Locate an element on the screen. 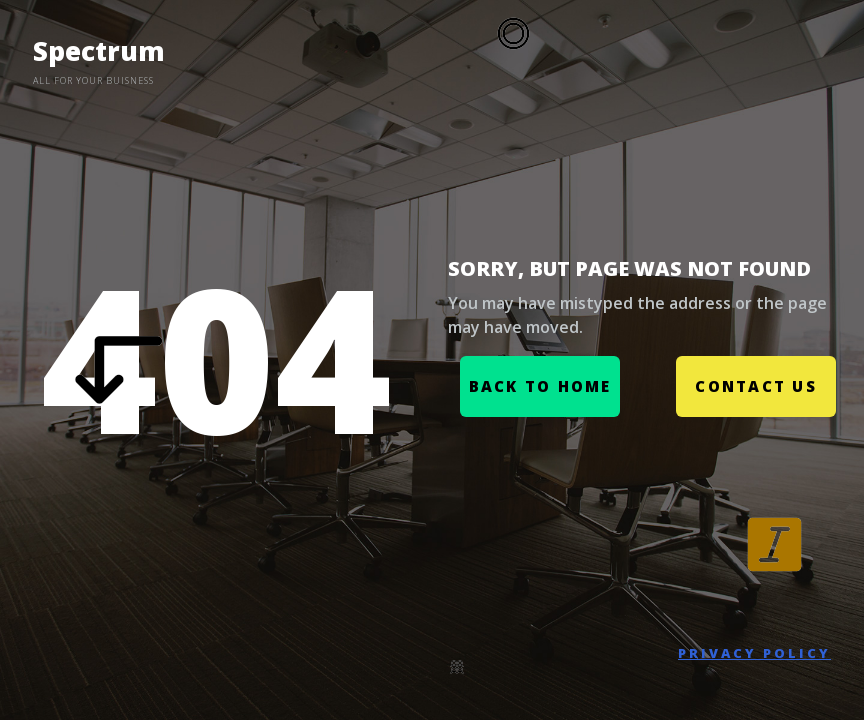  view all team members is located at coordinates (457, 667).